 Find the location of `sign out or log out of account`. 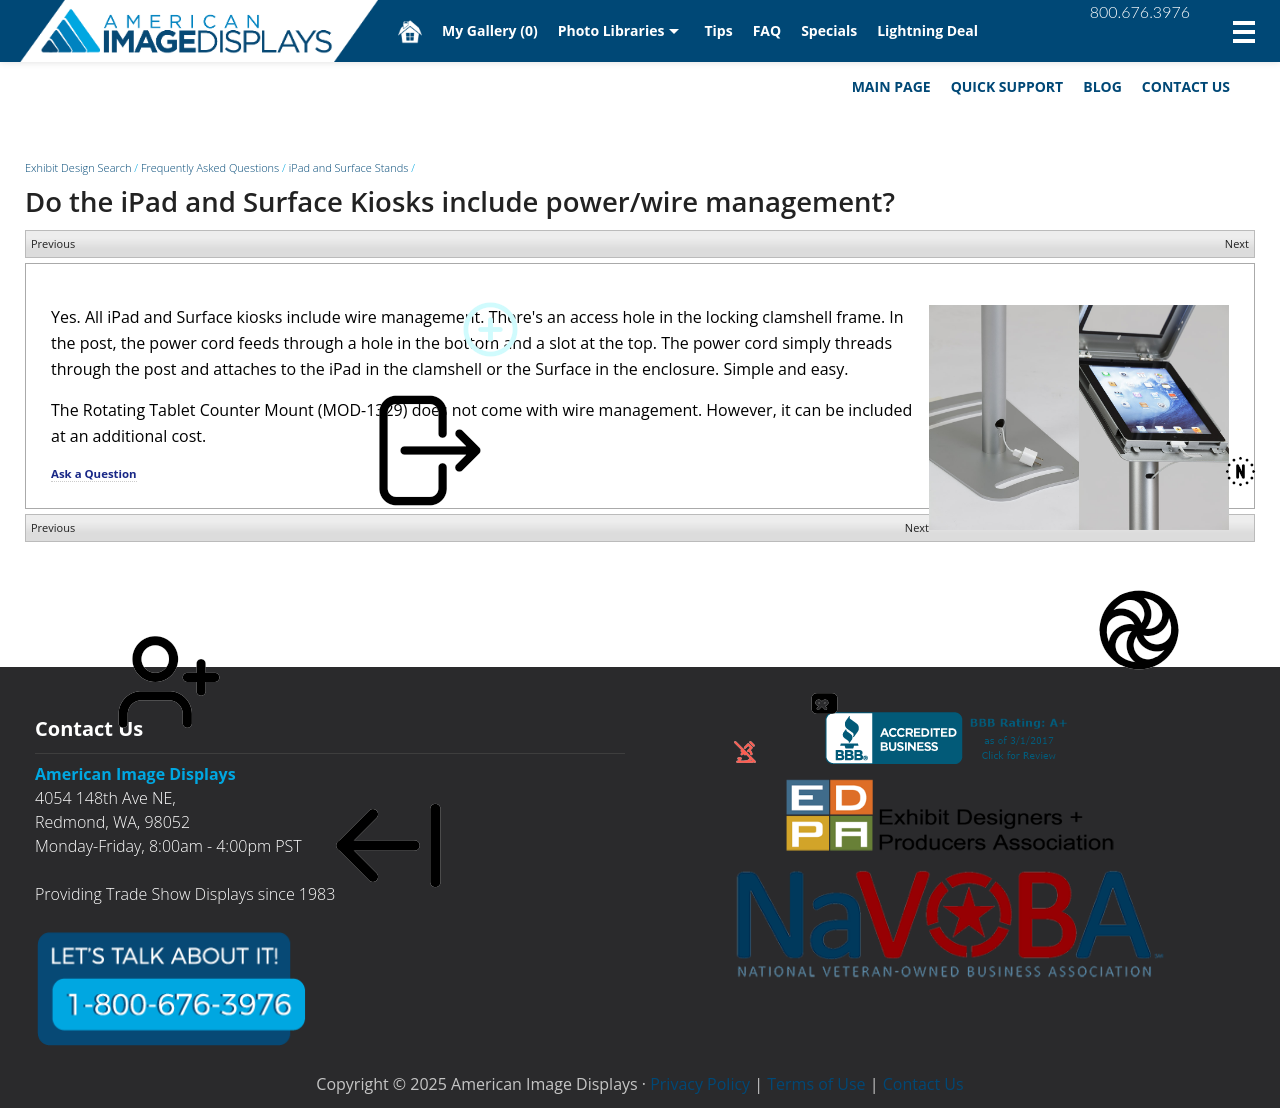

sign out or log out of account is located at coordinates (421, 450).